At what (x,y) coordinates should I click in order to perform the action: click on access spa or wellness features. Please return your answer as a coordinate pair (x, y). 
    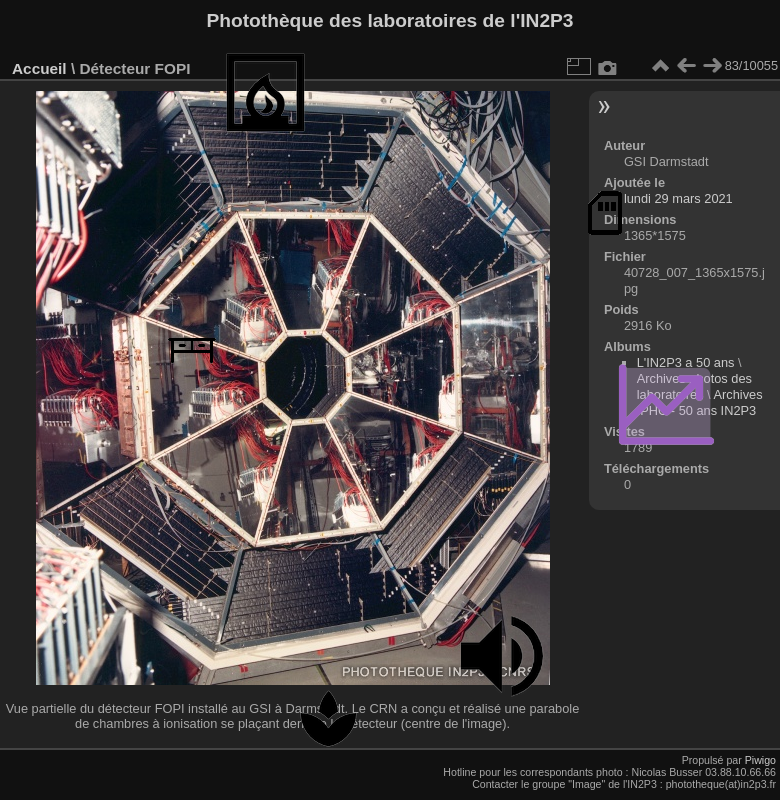
    Looking at the image, I should click on (328, 718).